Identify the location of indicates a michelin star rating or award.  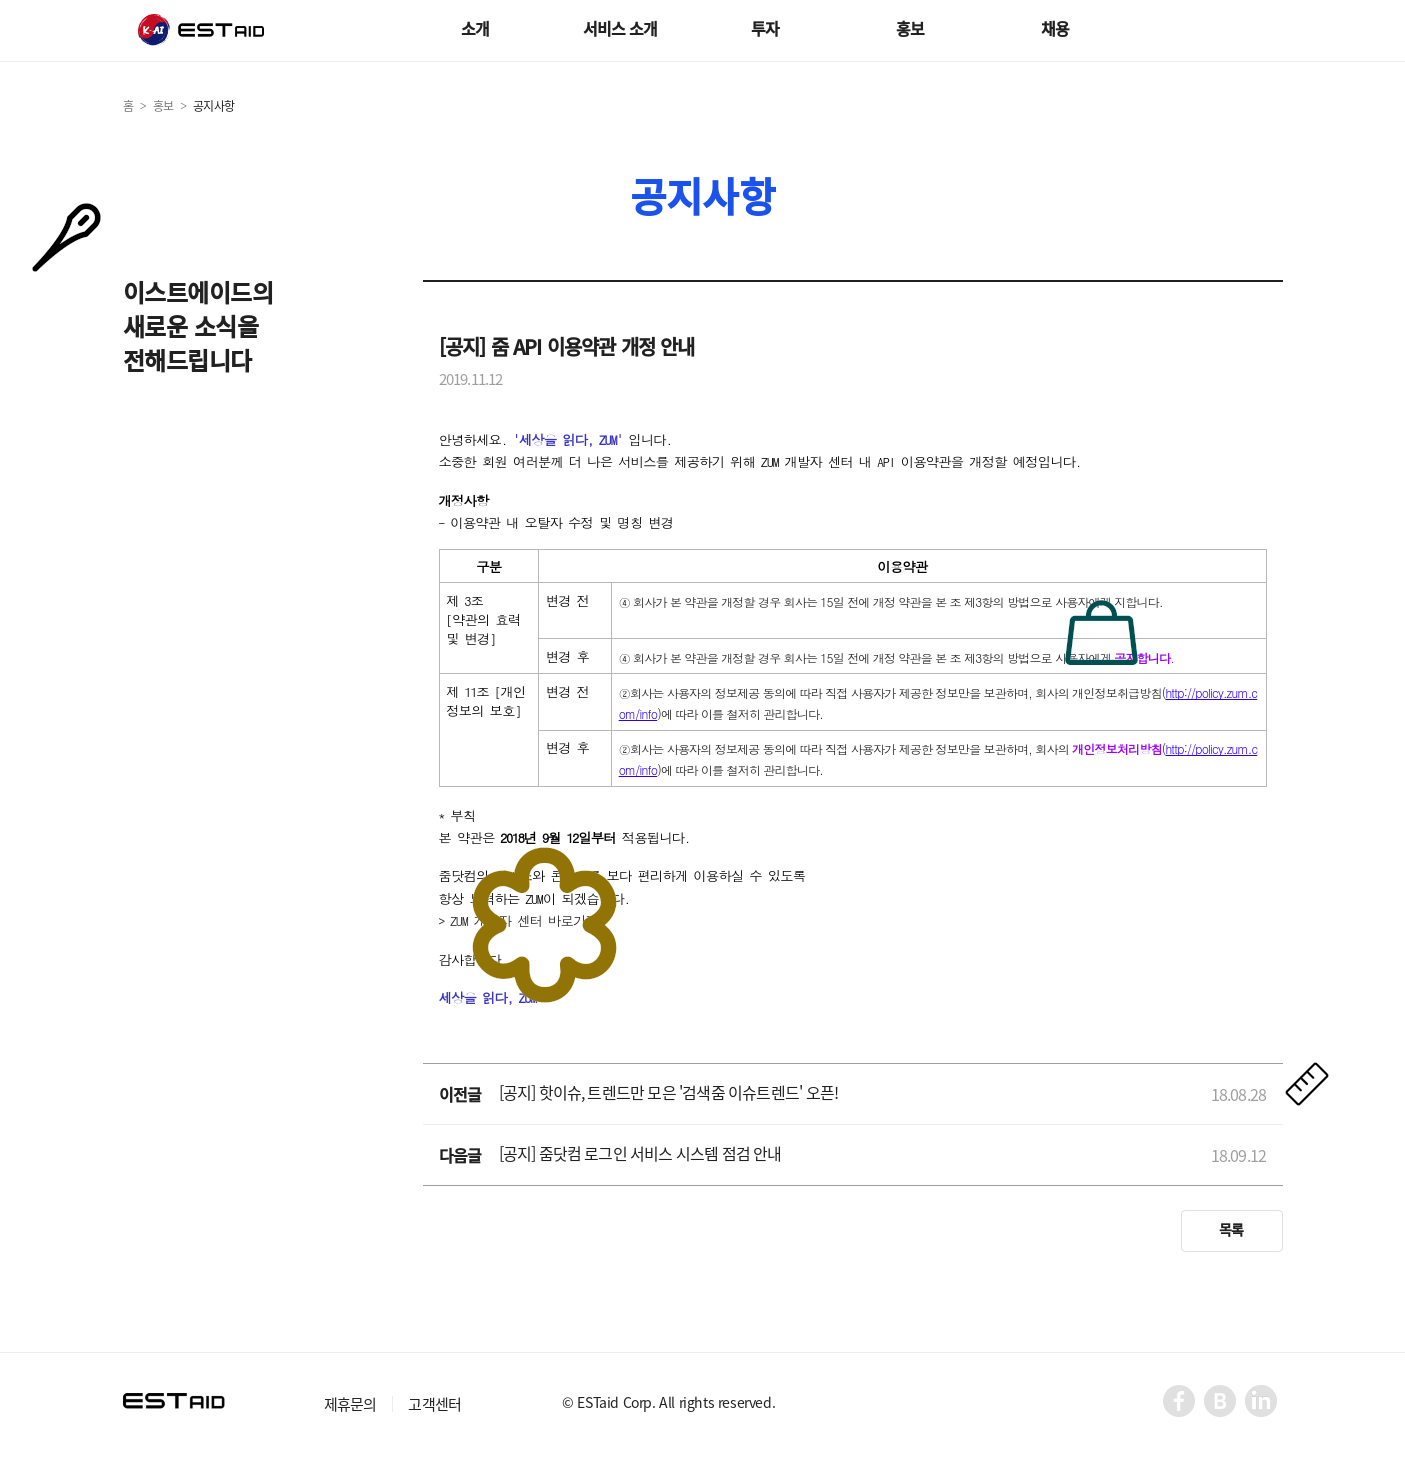
(546, 925).